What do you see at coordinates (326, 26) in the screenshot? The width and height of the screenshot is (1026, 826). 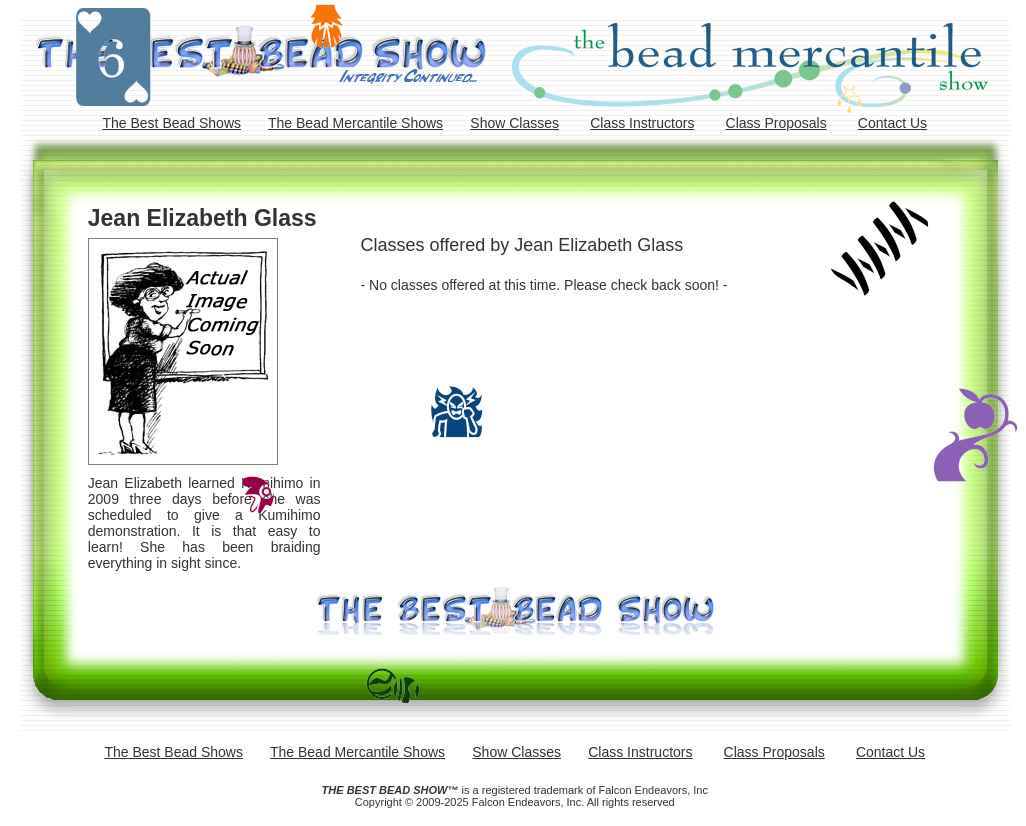 I see `indicates horse or equine-related content` at bounding box center [326, 26].